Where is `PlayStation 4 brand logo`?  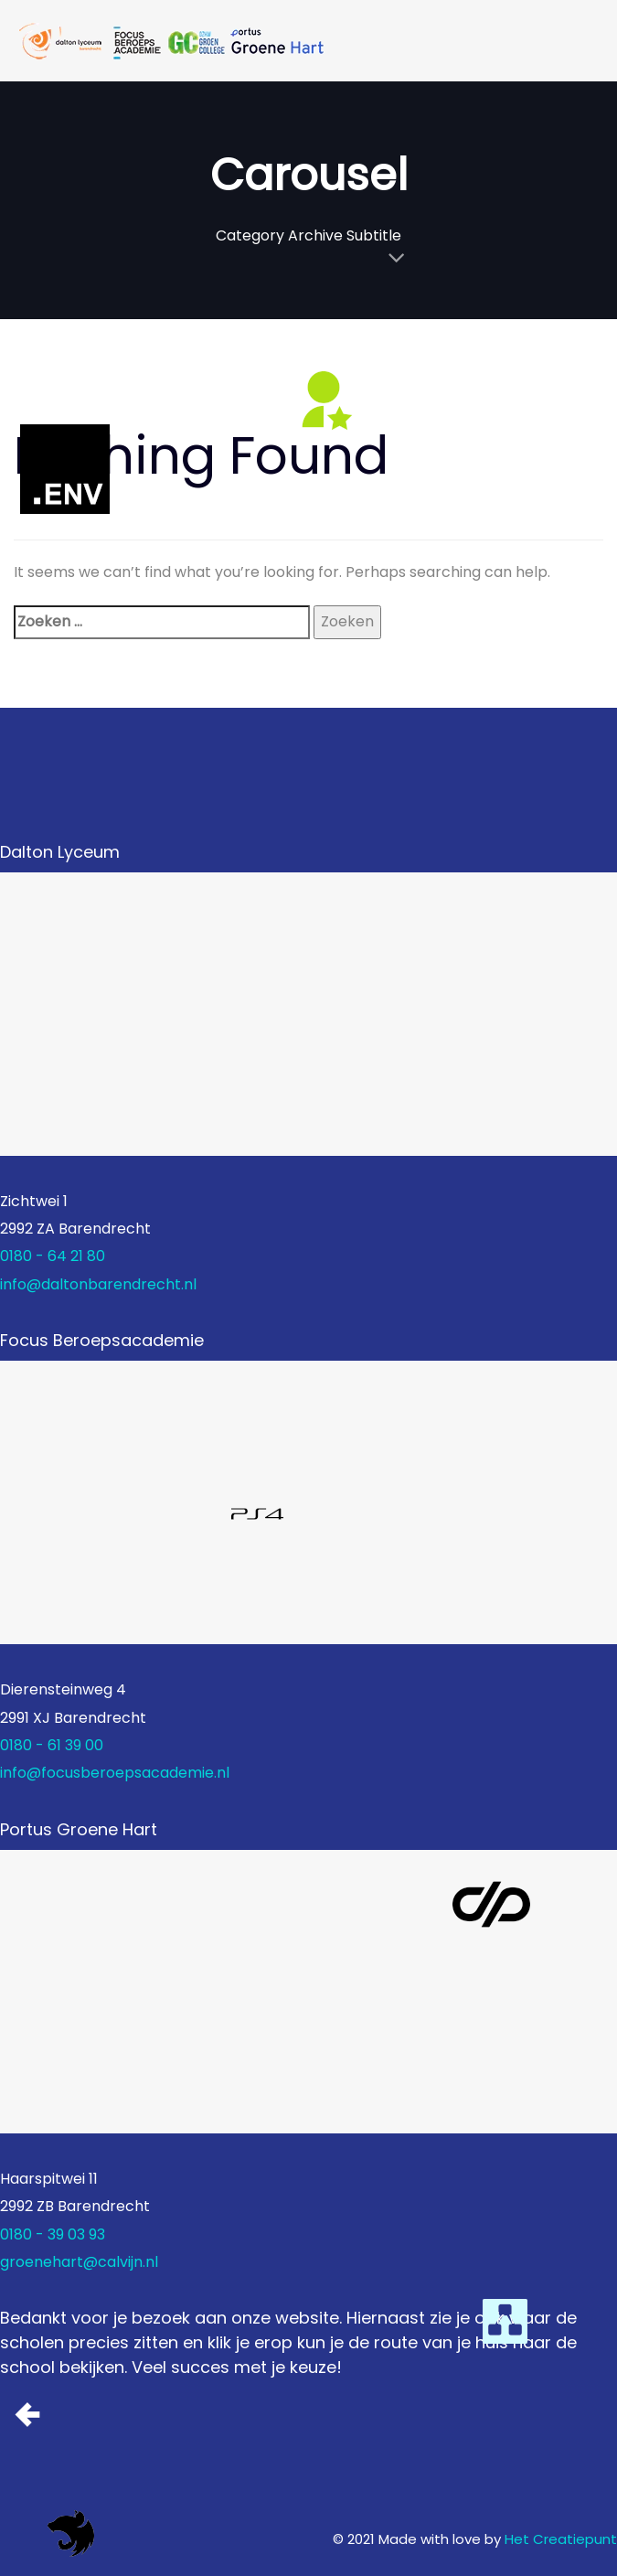
PlayStation 4 brand logo is located at coordinates (257, 1513).